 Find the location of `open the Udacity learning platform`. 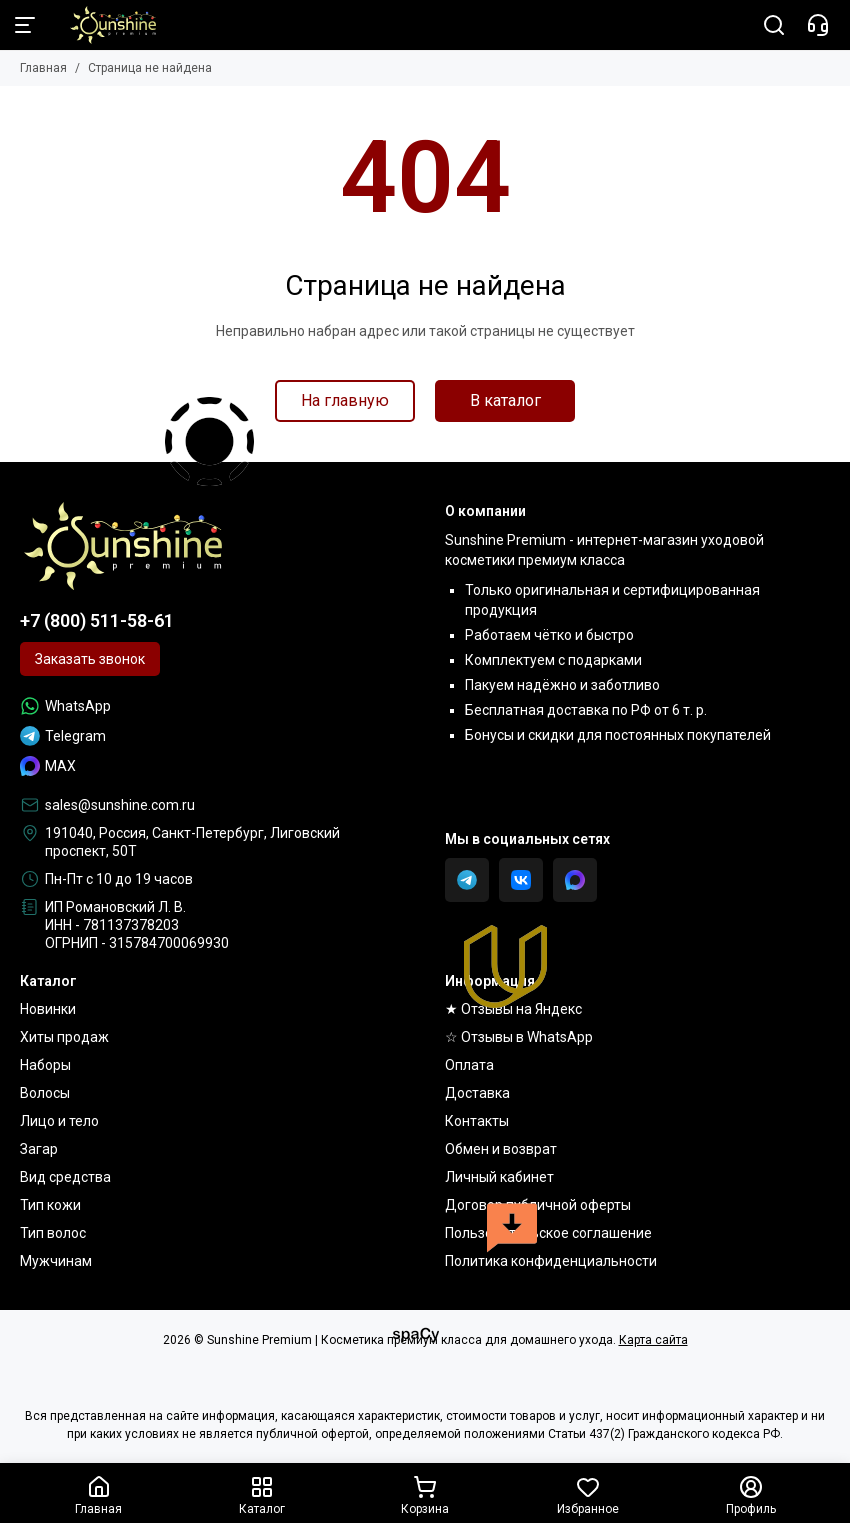

open the Udacity learning platform is located at coordinates (505, 966).